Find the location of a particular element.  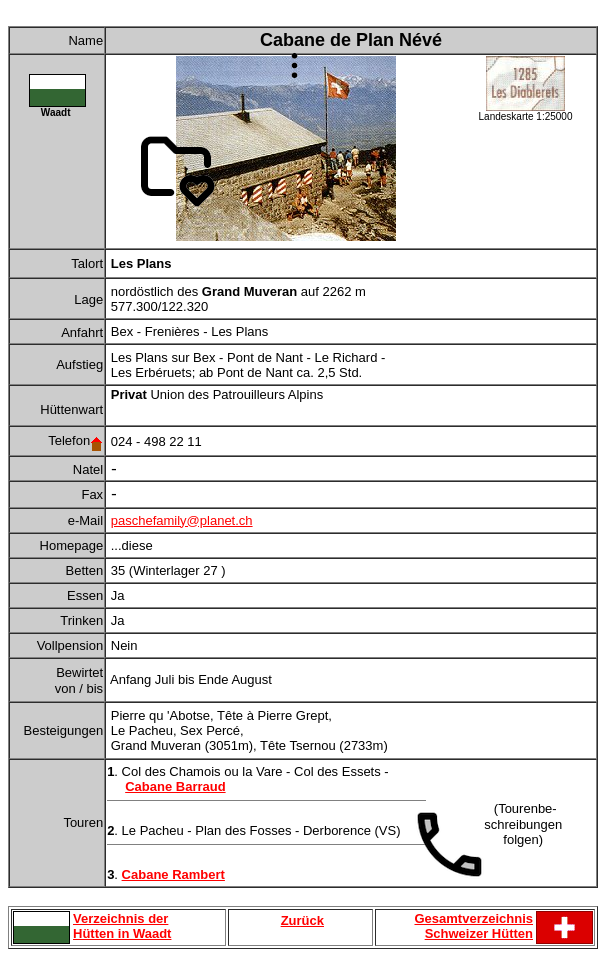

add folder to favorites is located at coordinates (176, 168).